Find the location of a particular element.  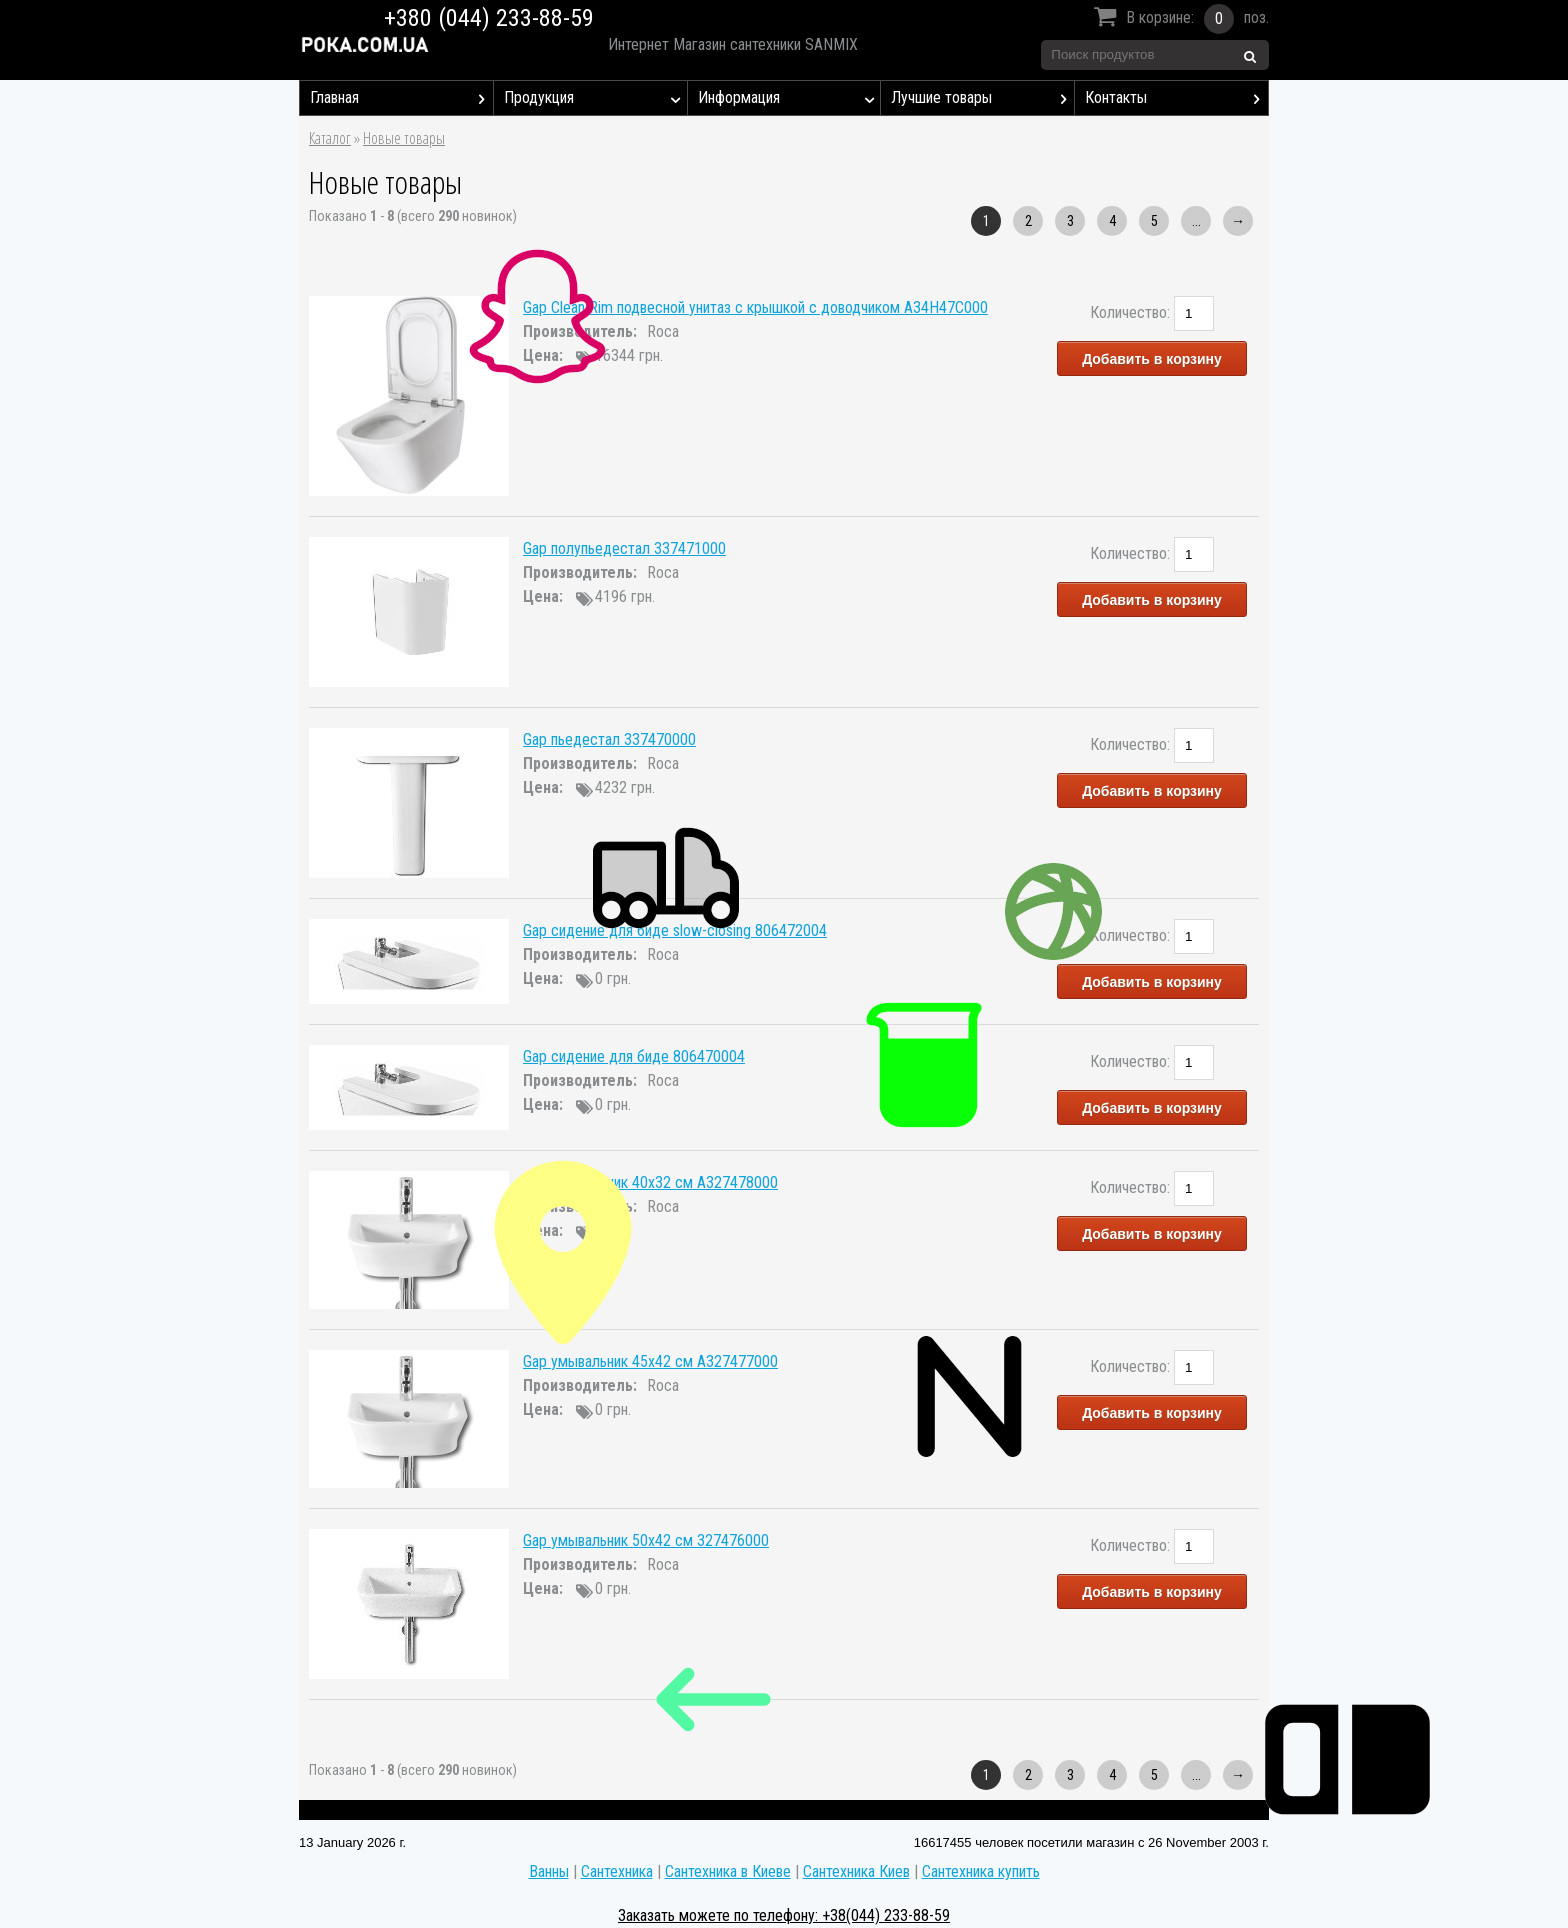

go back to the previous page is located at coordinates (713, 1699).